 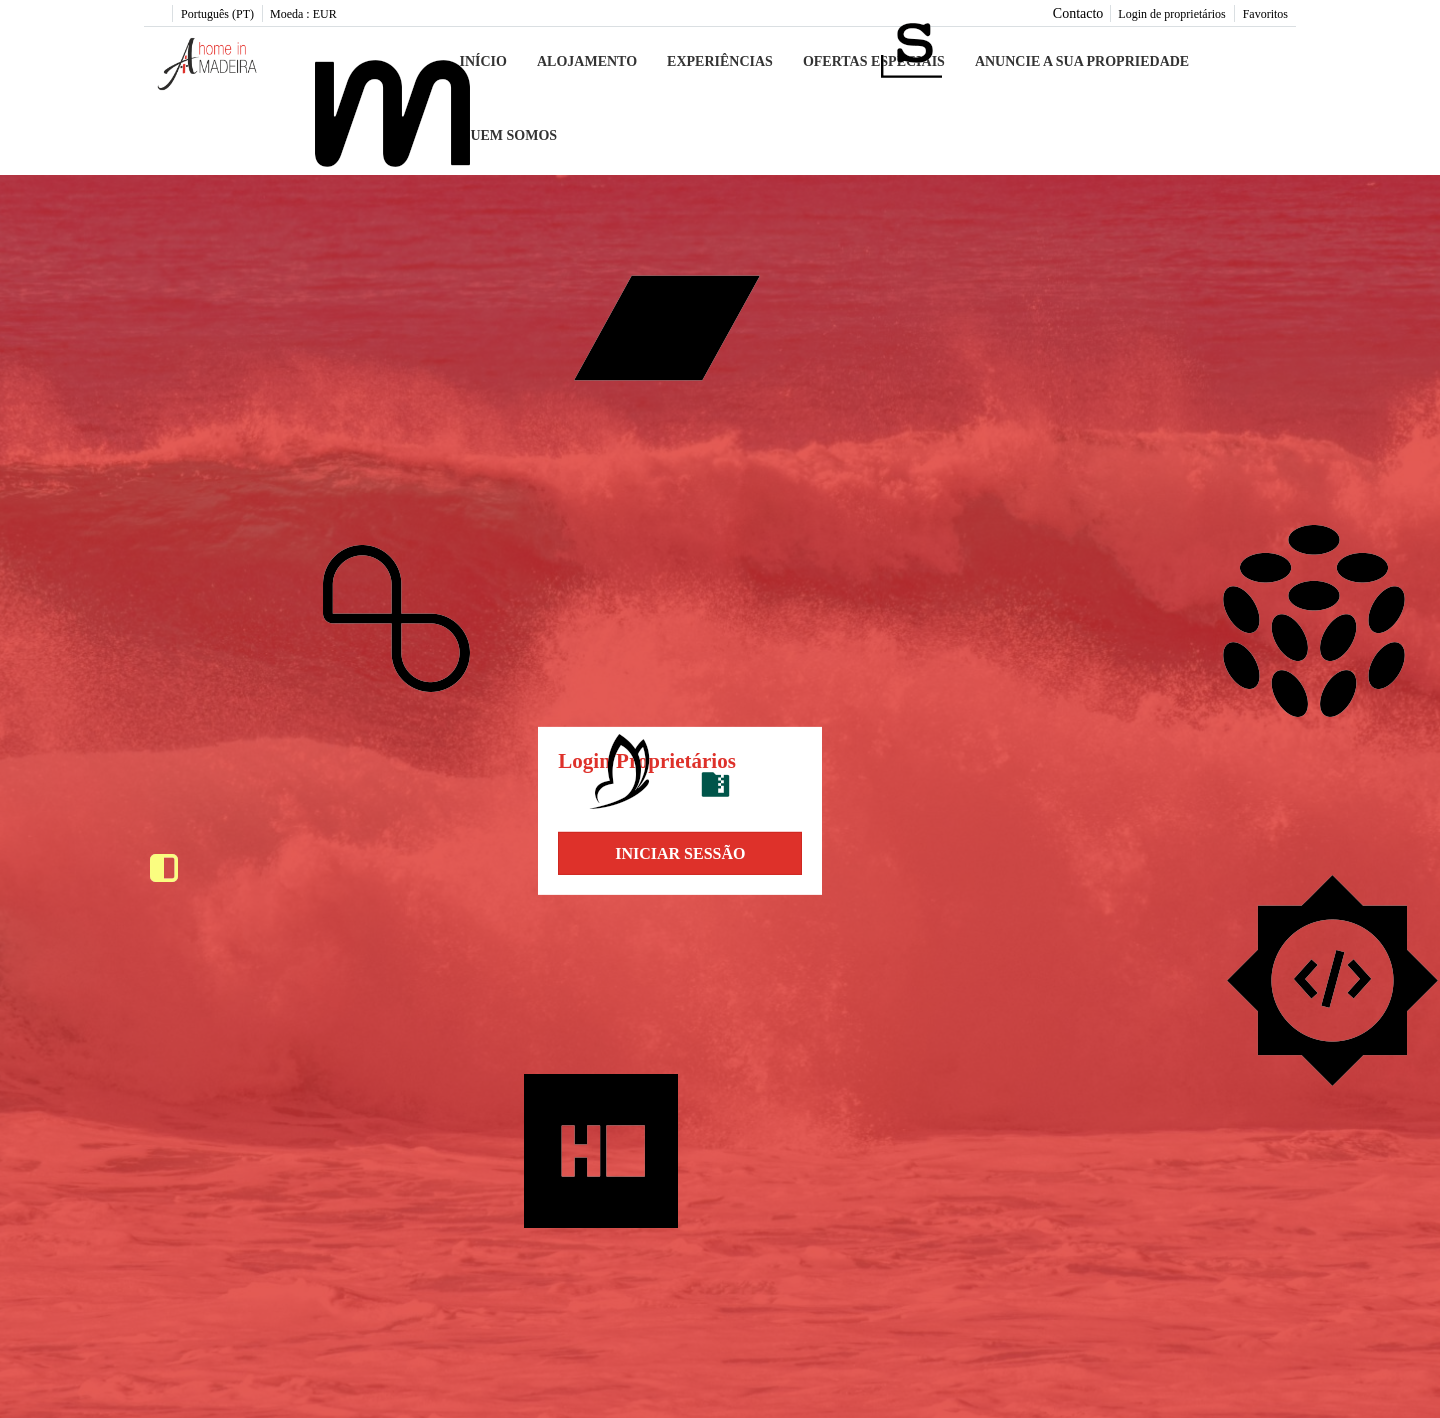 What do you see at coordinates (667, 328) in the screenshot?
I see `open bandcamp music platform` at bounding box center [667, 328].